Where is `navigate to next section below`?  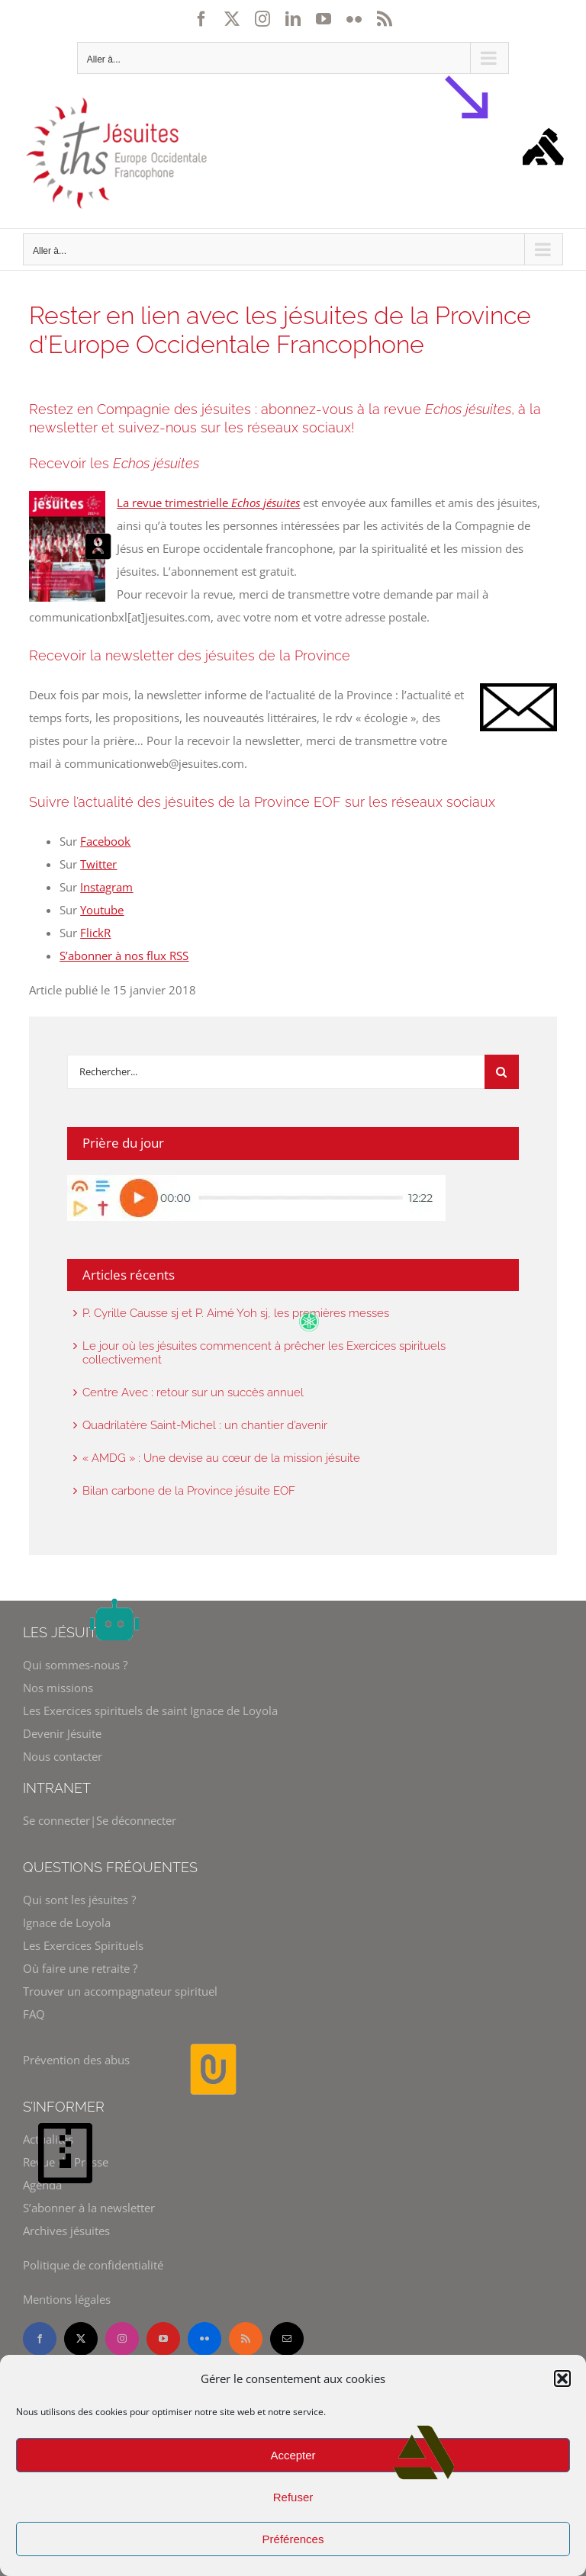 navigate to next section below is located at coordinates (467, 98).